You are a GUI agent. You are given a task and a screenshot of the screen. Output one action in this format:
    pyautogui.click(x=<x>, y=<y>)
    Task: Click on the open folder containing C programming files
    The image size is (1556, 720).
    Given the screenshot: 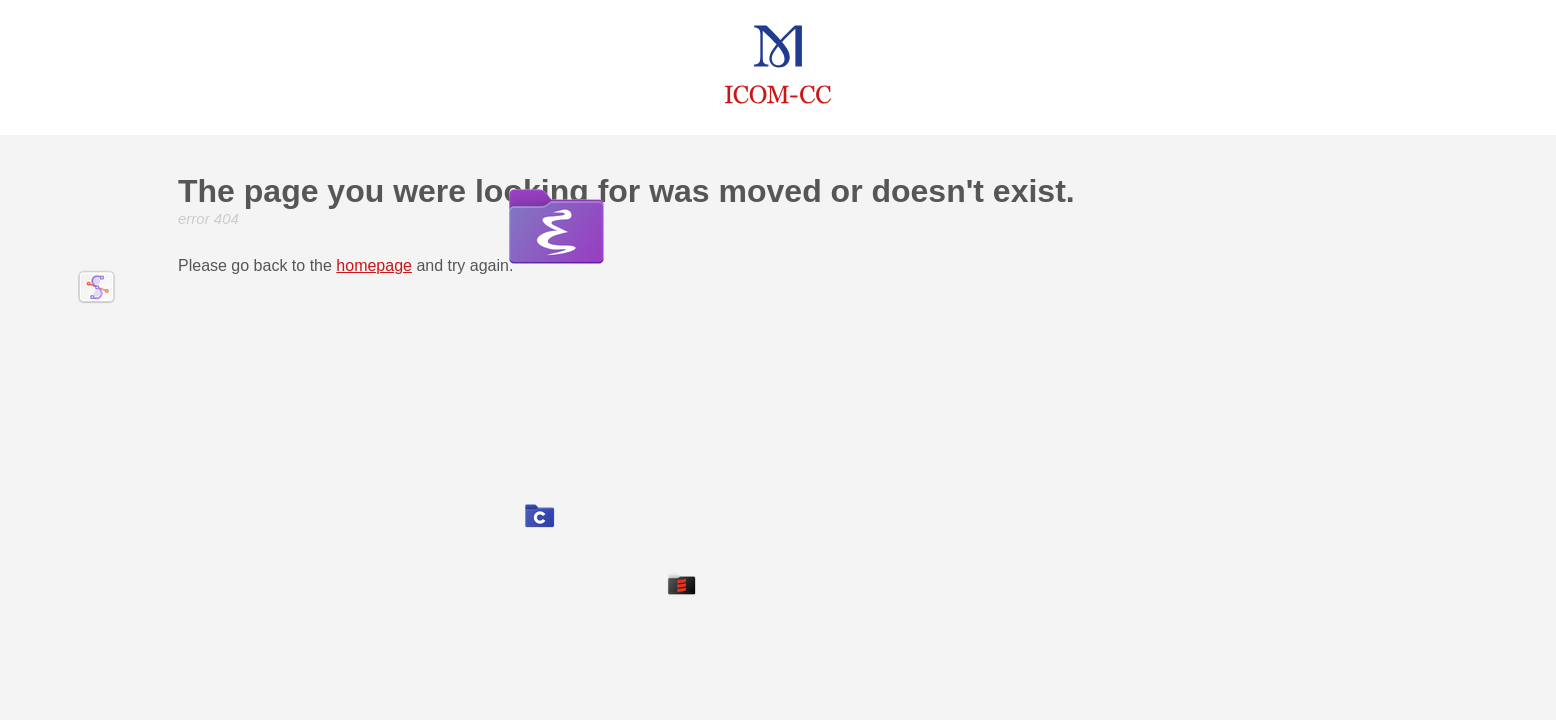 What is the action you would take?
    pyautogui.click(x=539, y=516)
    